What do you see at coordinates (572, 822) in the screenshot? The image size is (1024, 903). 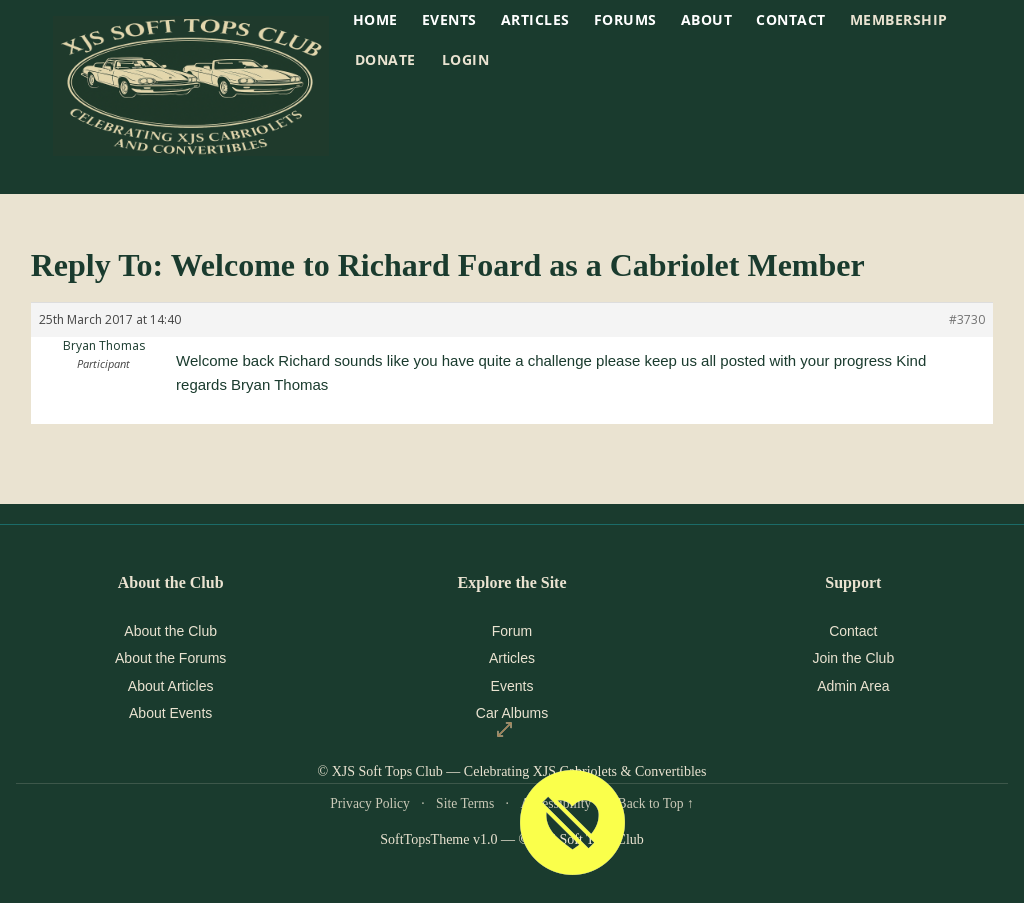 I see `remove from favorites` at bounding box center [572, 822].